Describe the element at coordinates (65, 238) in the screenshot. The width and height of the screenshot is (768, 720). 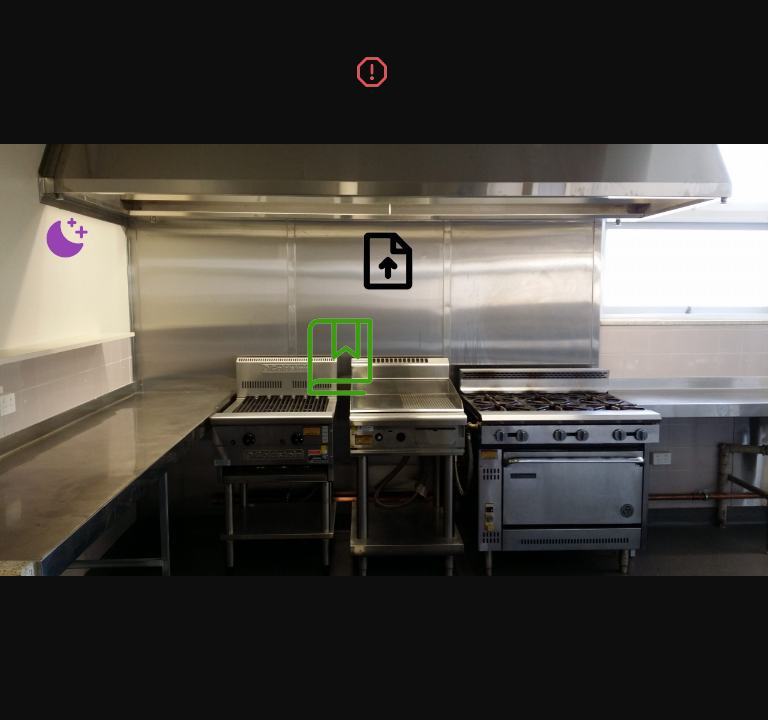
I see `toggle dark mode or night theme` at that location.